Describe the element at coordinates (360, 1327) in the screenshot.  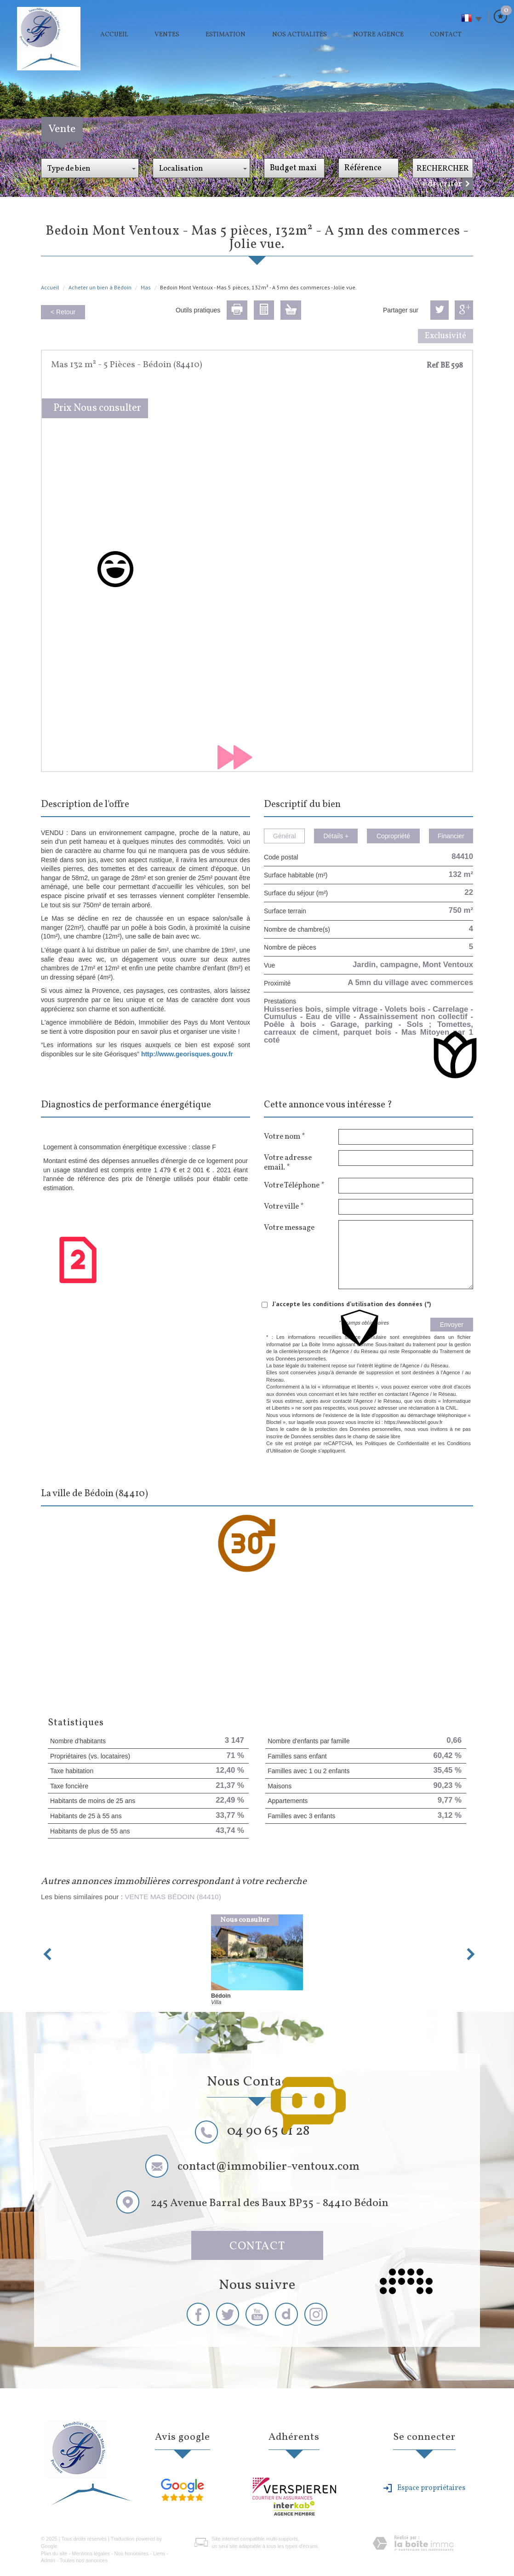
I see `openbase logo` at that location.